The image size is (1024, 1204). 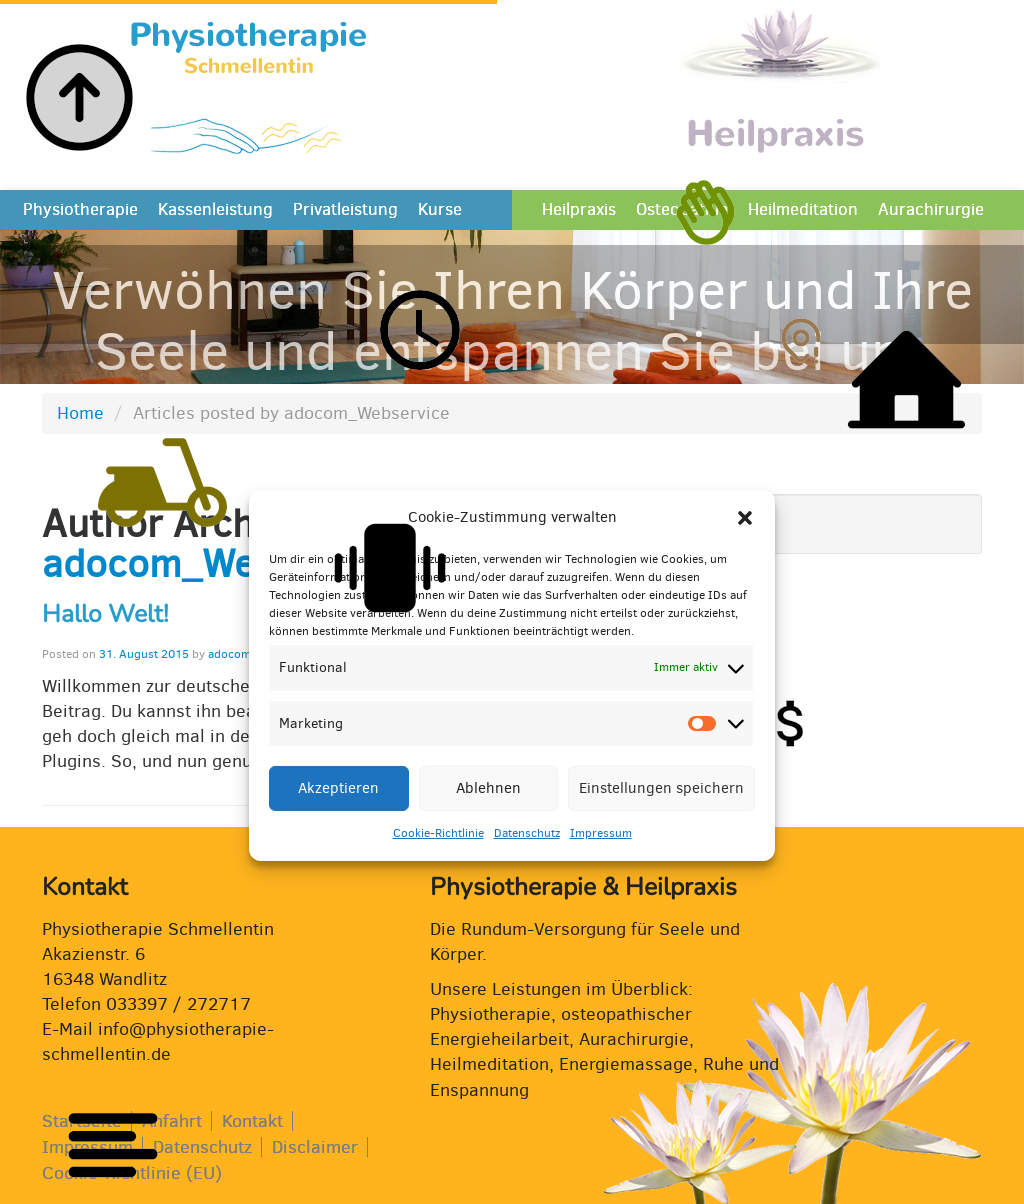 What do you see at coordinates (801, 340) in the screenshot?
I see `location requires attention or has an issue` at bounding box center [801, 340].